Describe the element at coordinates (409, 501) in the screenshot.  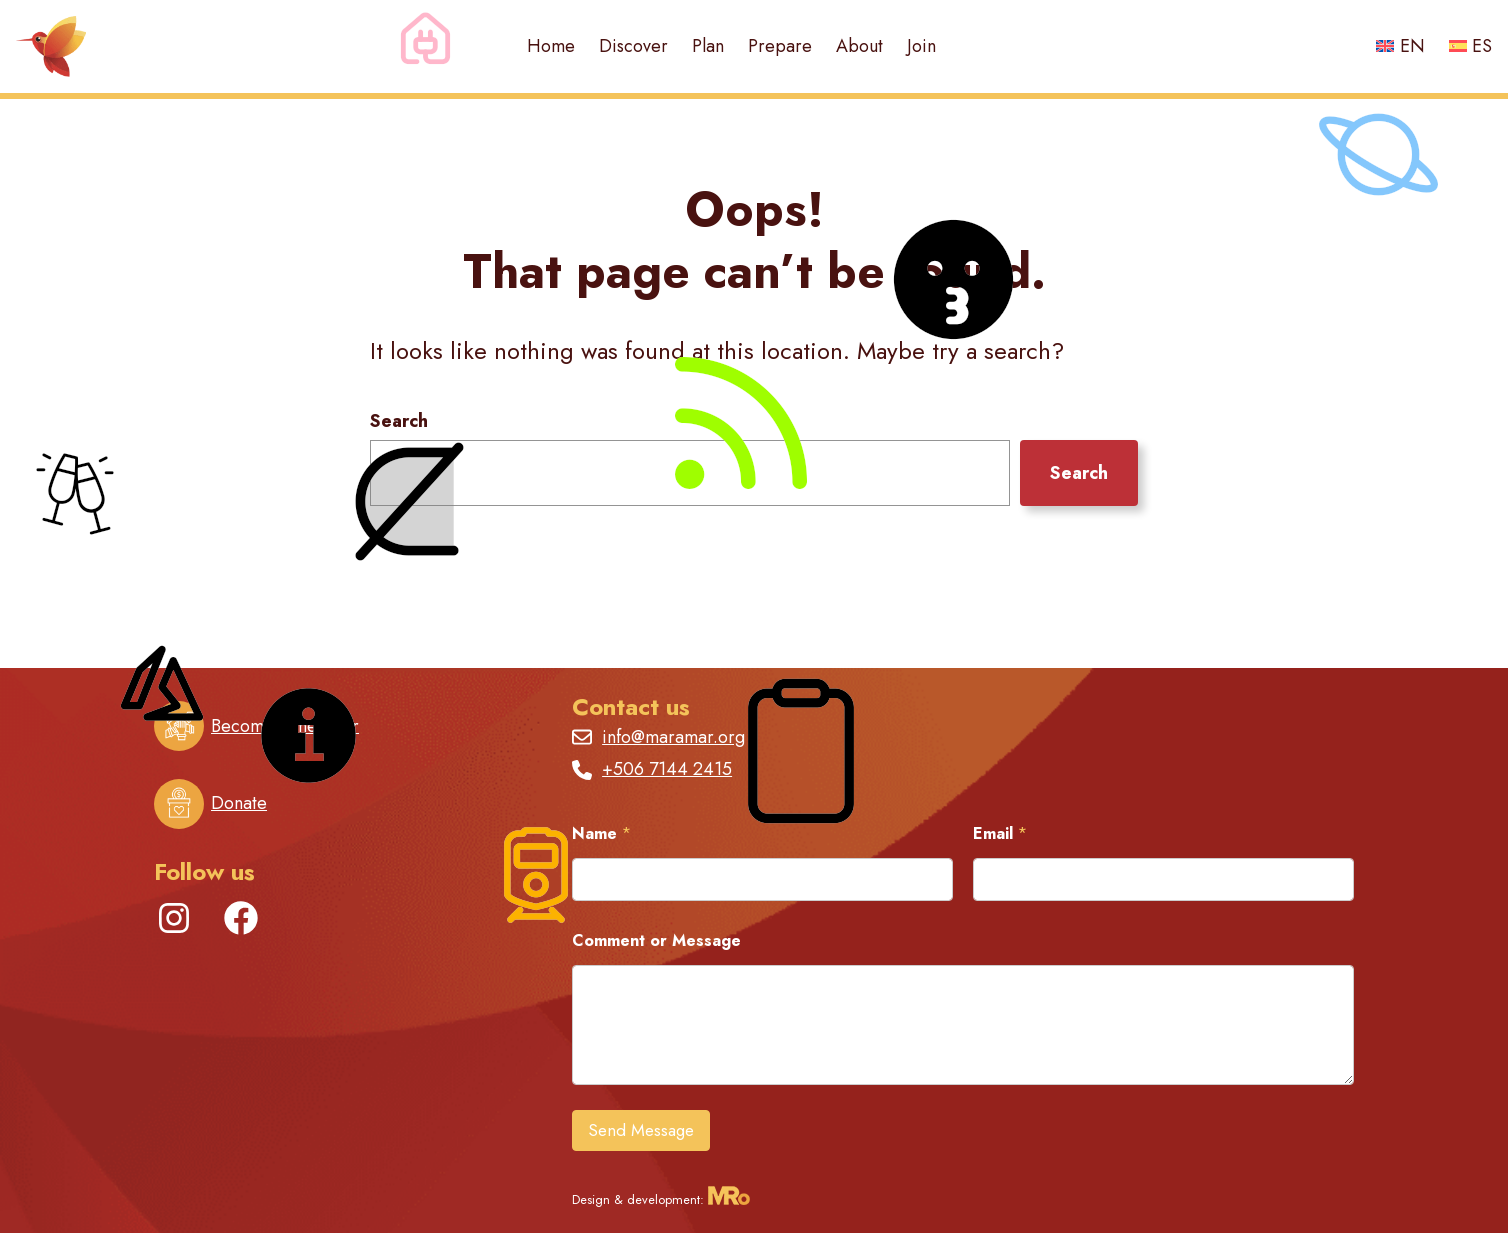
I see `indicates a set is not a subset of another in mathematical notation` at that location.